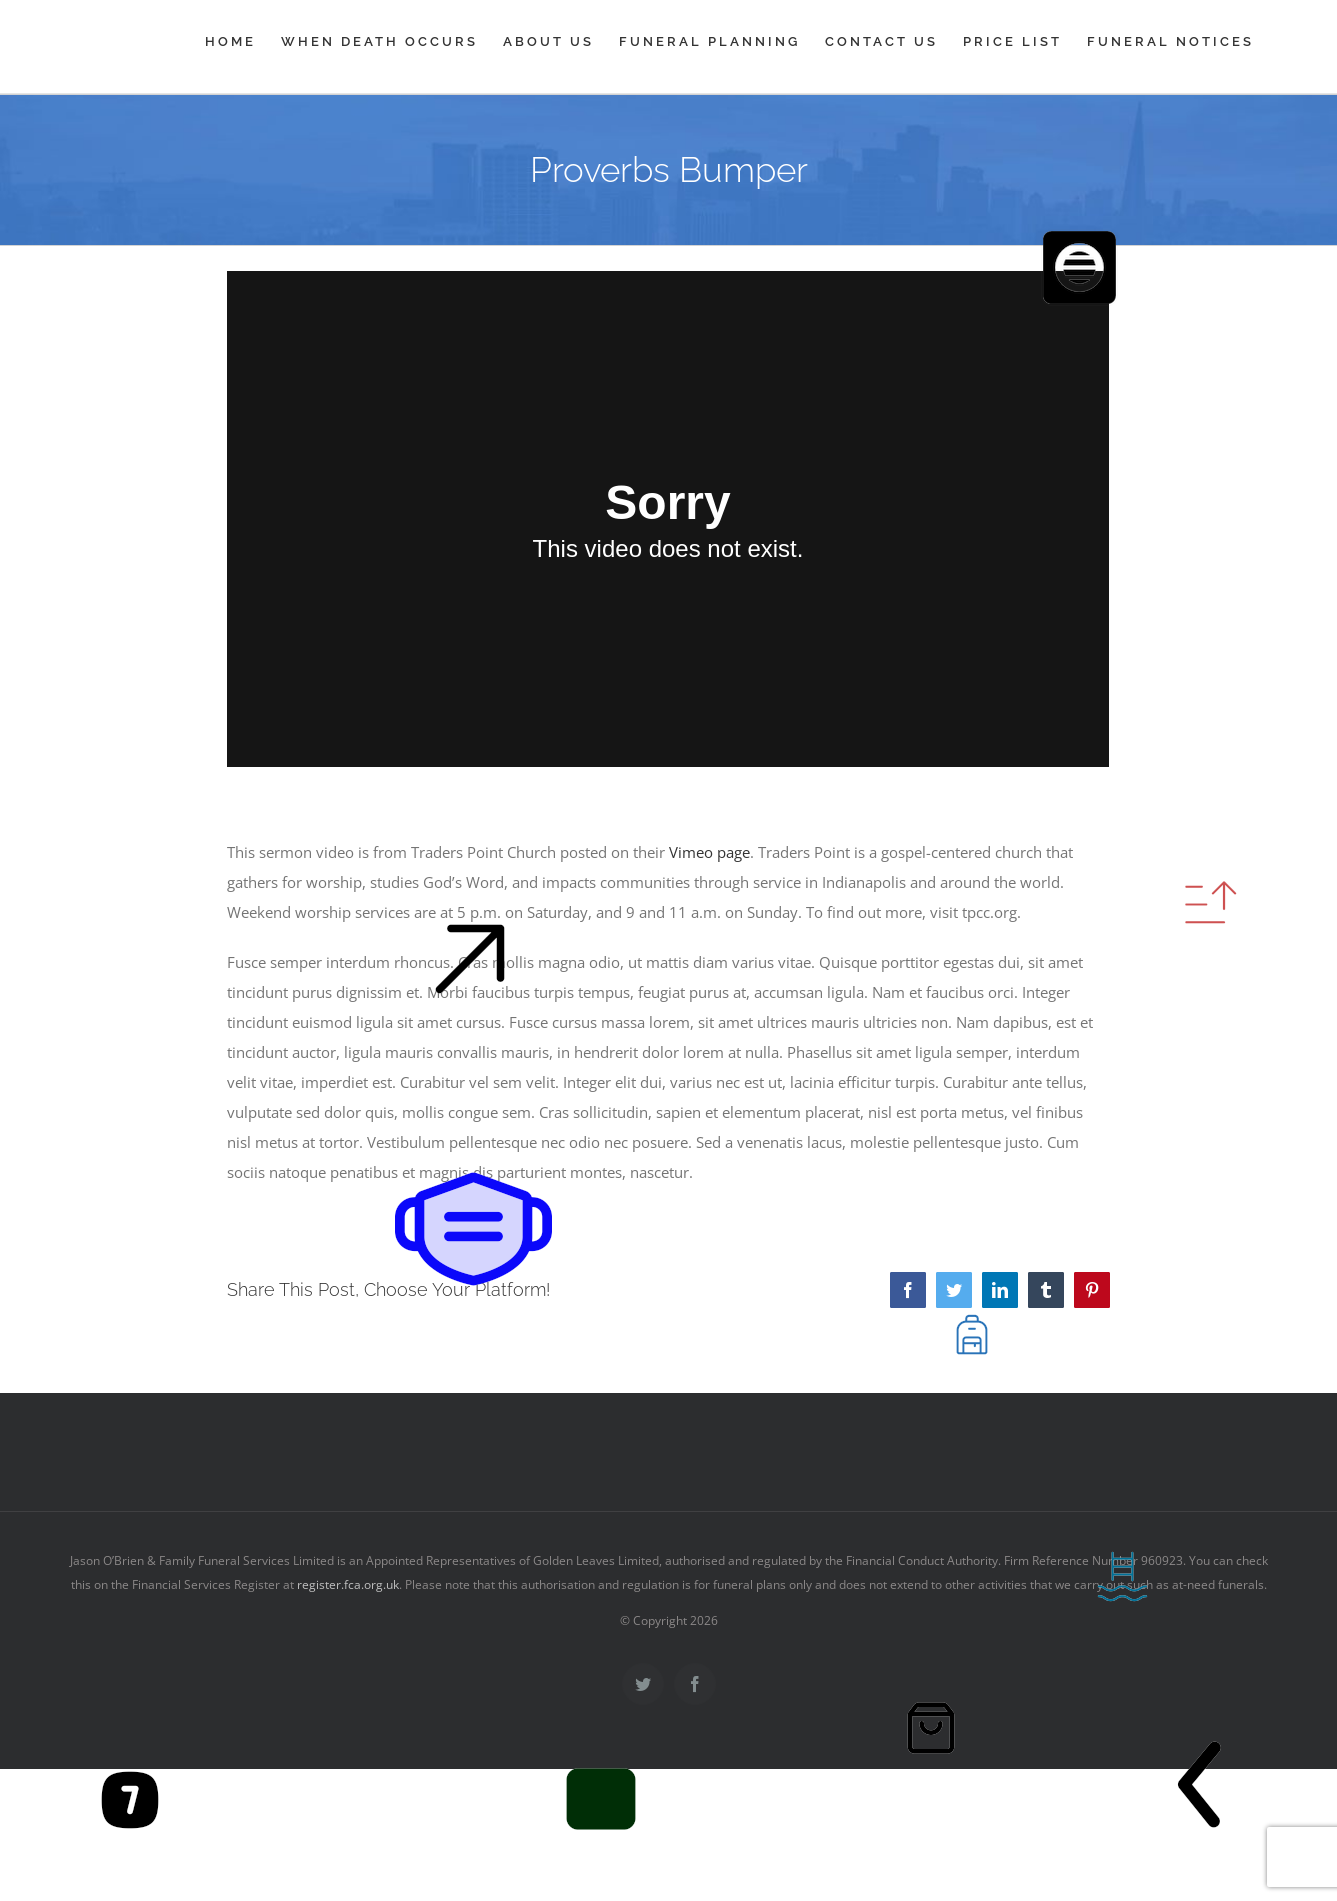  Describe the element at coordinates (1079, 267) in the screenshot. I see `access climate control settings` at that location.